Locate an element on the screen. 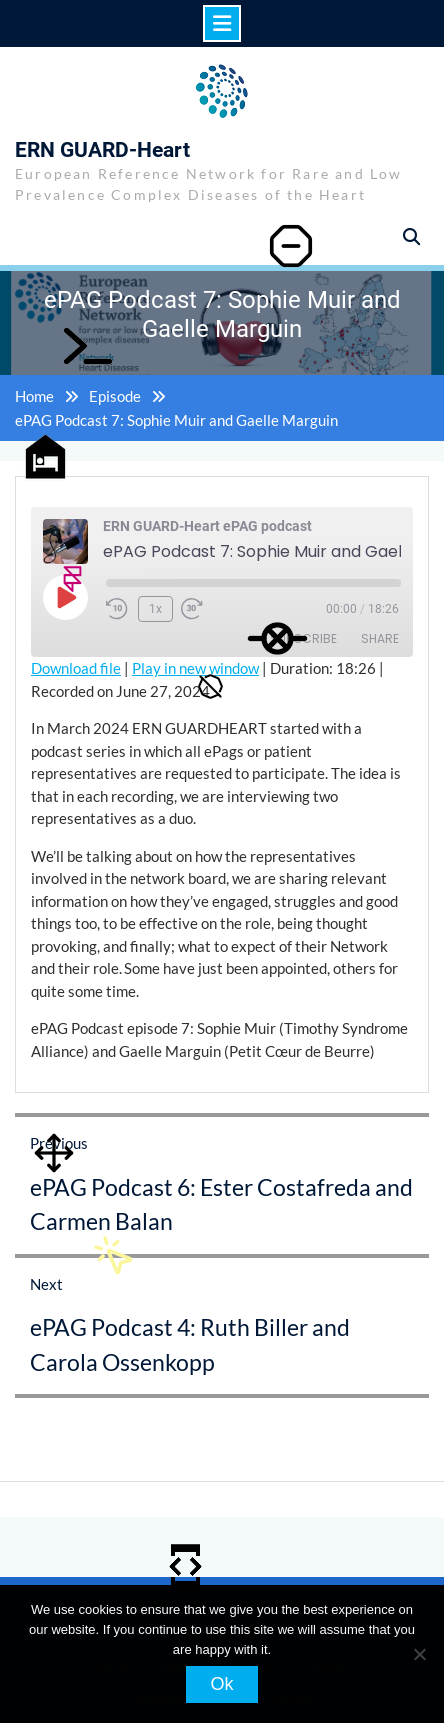 This screenshot has height=1723, width=444. indicates a blocked or prohibited action is located at coordinates (210, 686).